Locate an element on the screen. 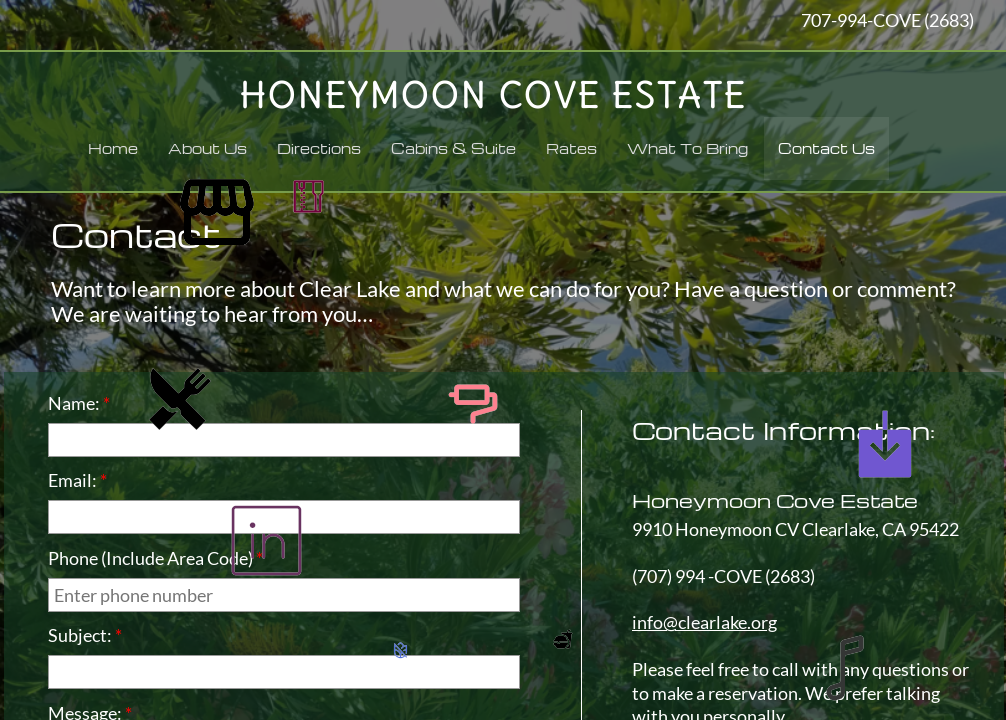 This screenshot has width=1006, height=720. find nearby restaurants or dining options is located at coordinates (180, 399).